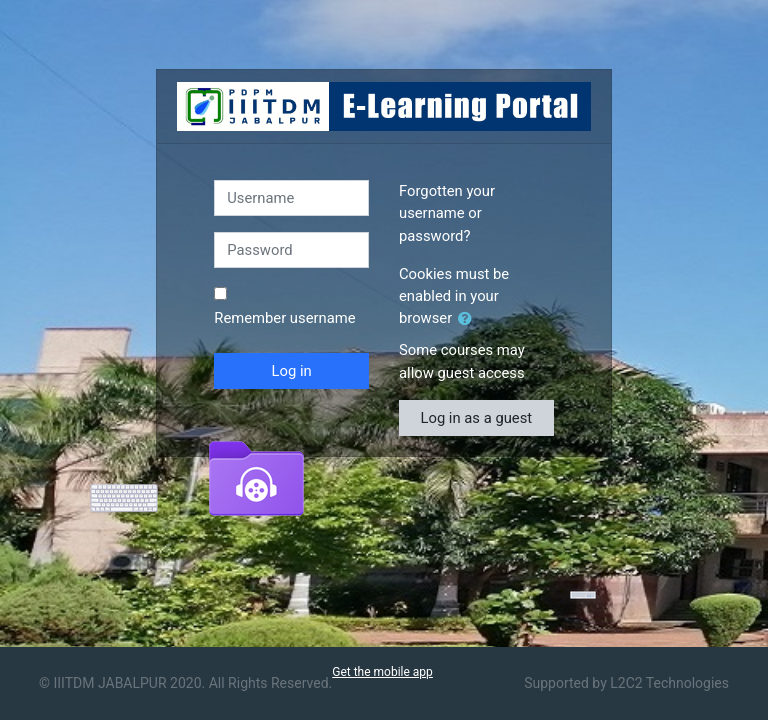 Image resolution: width=768 pixels, height=720 pixels. What do you see at coordinates (583, 595) in the screenshot?
I see `connect a bluetooth keyboard` at bounding box center [583, 595].